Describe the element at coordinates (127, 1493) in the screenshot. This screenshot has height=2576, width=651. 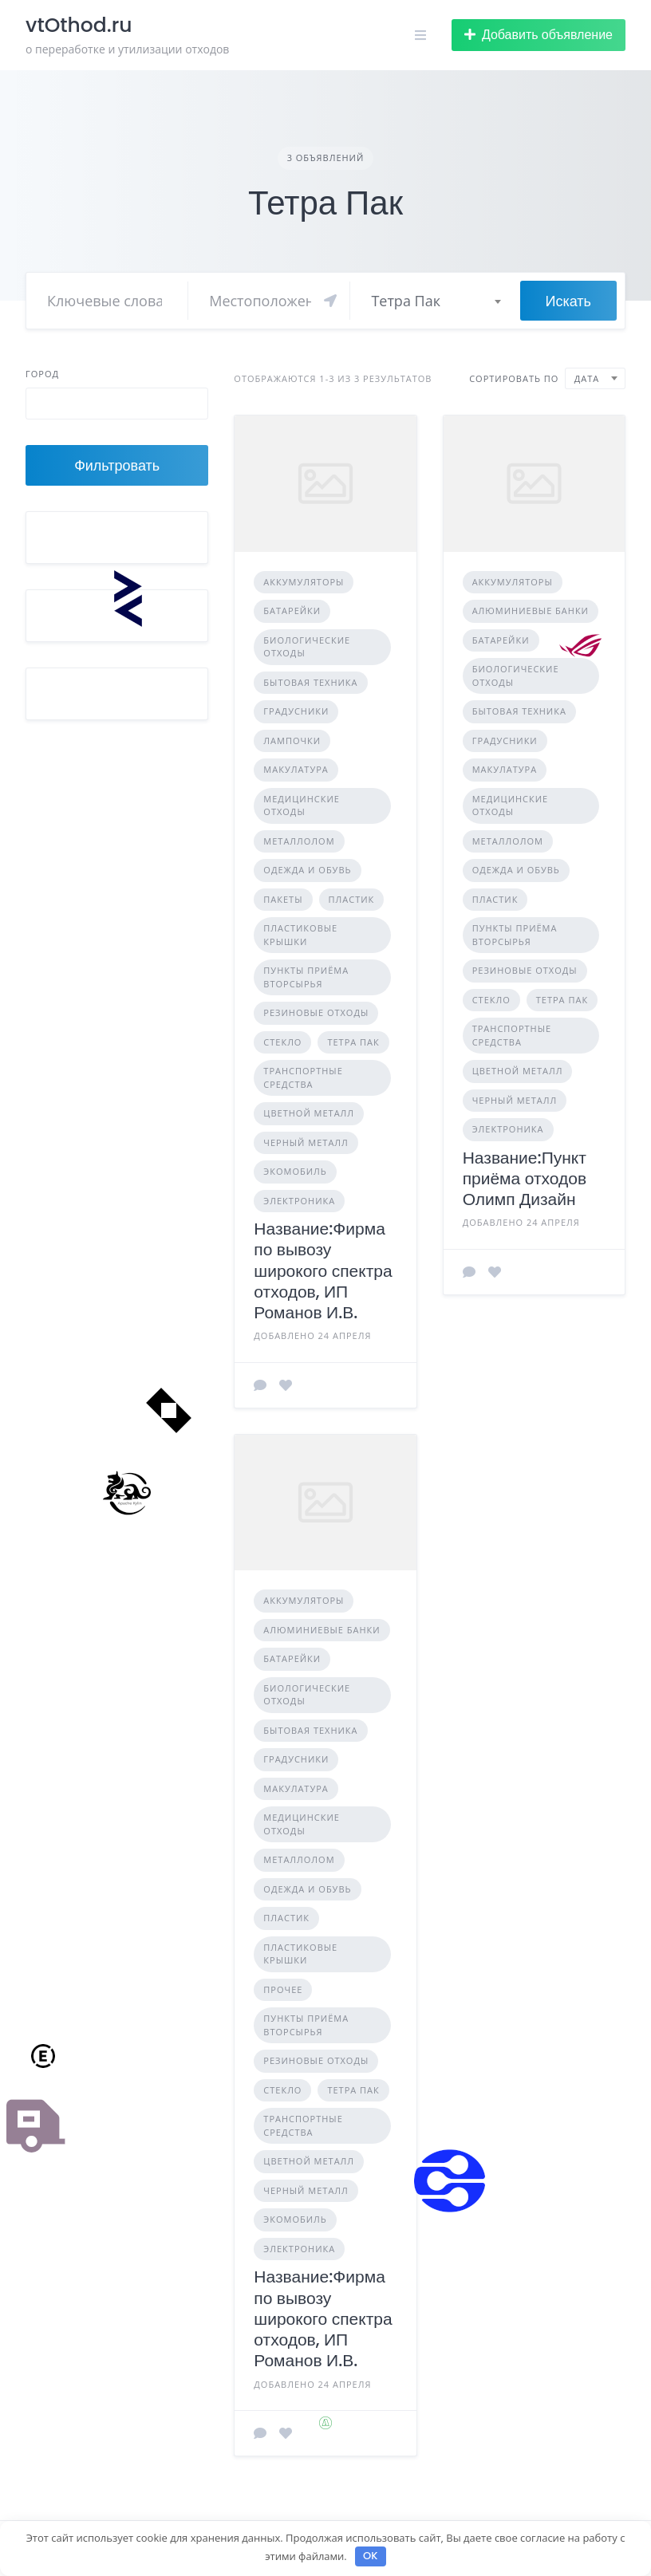
I see `Apache Kylin project logo` at that location.